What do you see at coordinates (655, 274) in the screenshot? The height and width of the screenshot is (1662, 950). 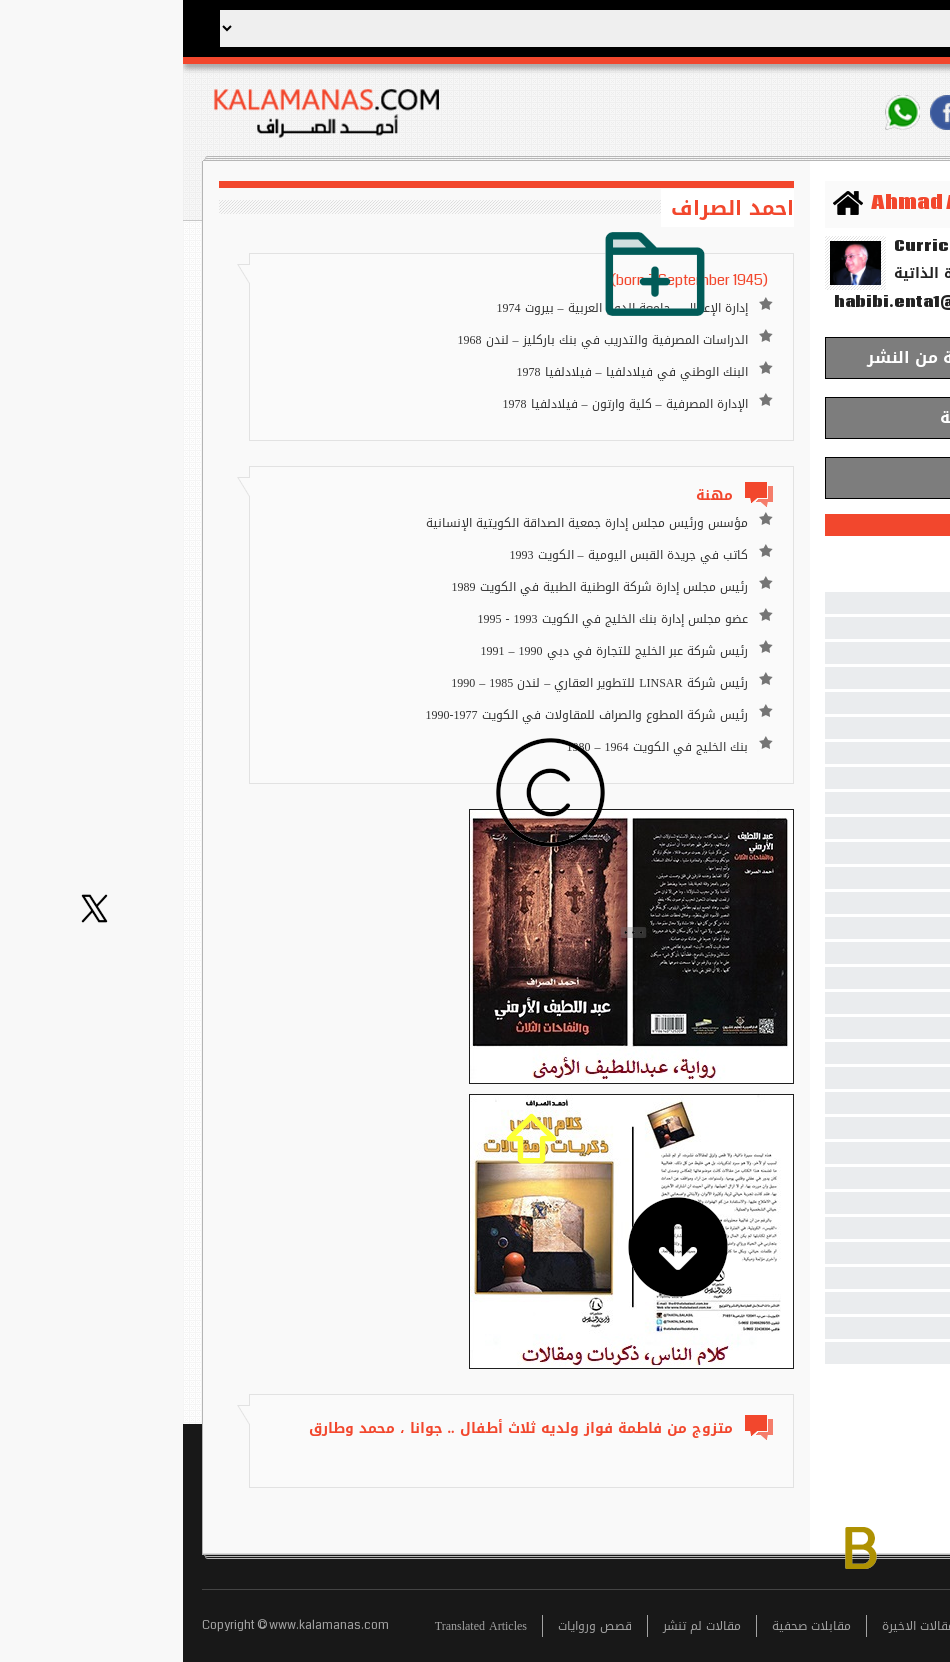 I see `create a new folder` at bounding box center [655, 274].